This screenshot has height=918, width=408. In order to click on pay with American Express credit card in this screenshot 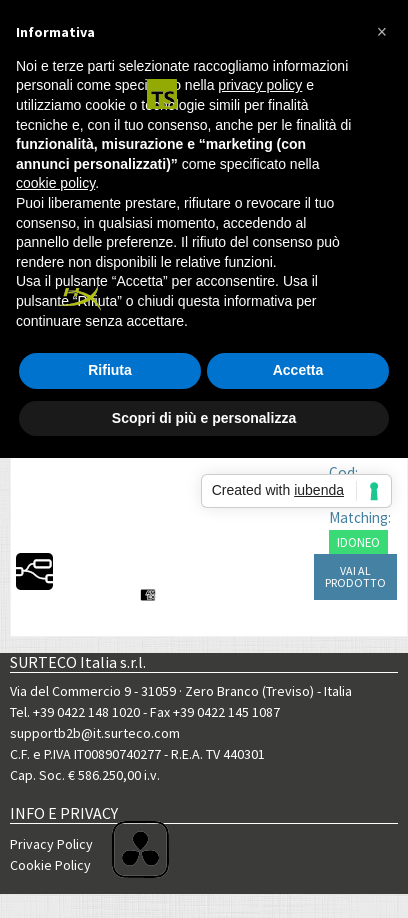, I will do `click(148, 595)`.